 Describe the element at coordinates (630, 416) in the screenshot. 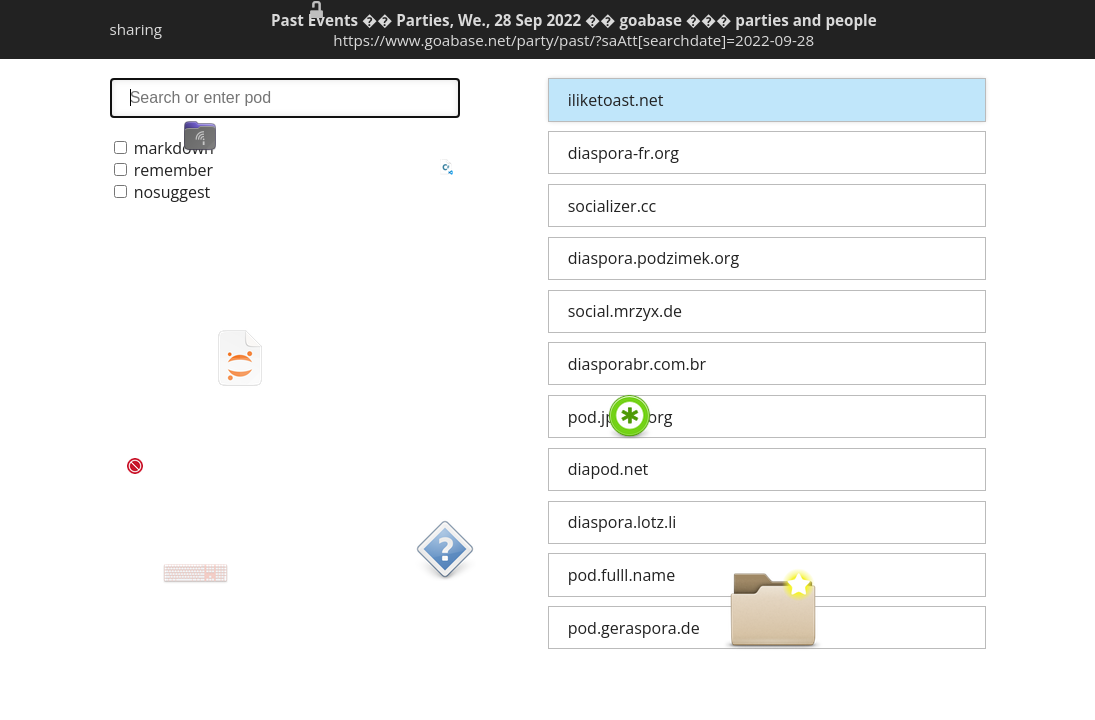

I see `indicates a generic or unspecified item type` at that location.